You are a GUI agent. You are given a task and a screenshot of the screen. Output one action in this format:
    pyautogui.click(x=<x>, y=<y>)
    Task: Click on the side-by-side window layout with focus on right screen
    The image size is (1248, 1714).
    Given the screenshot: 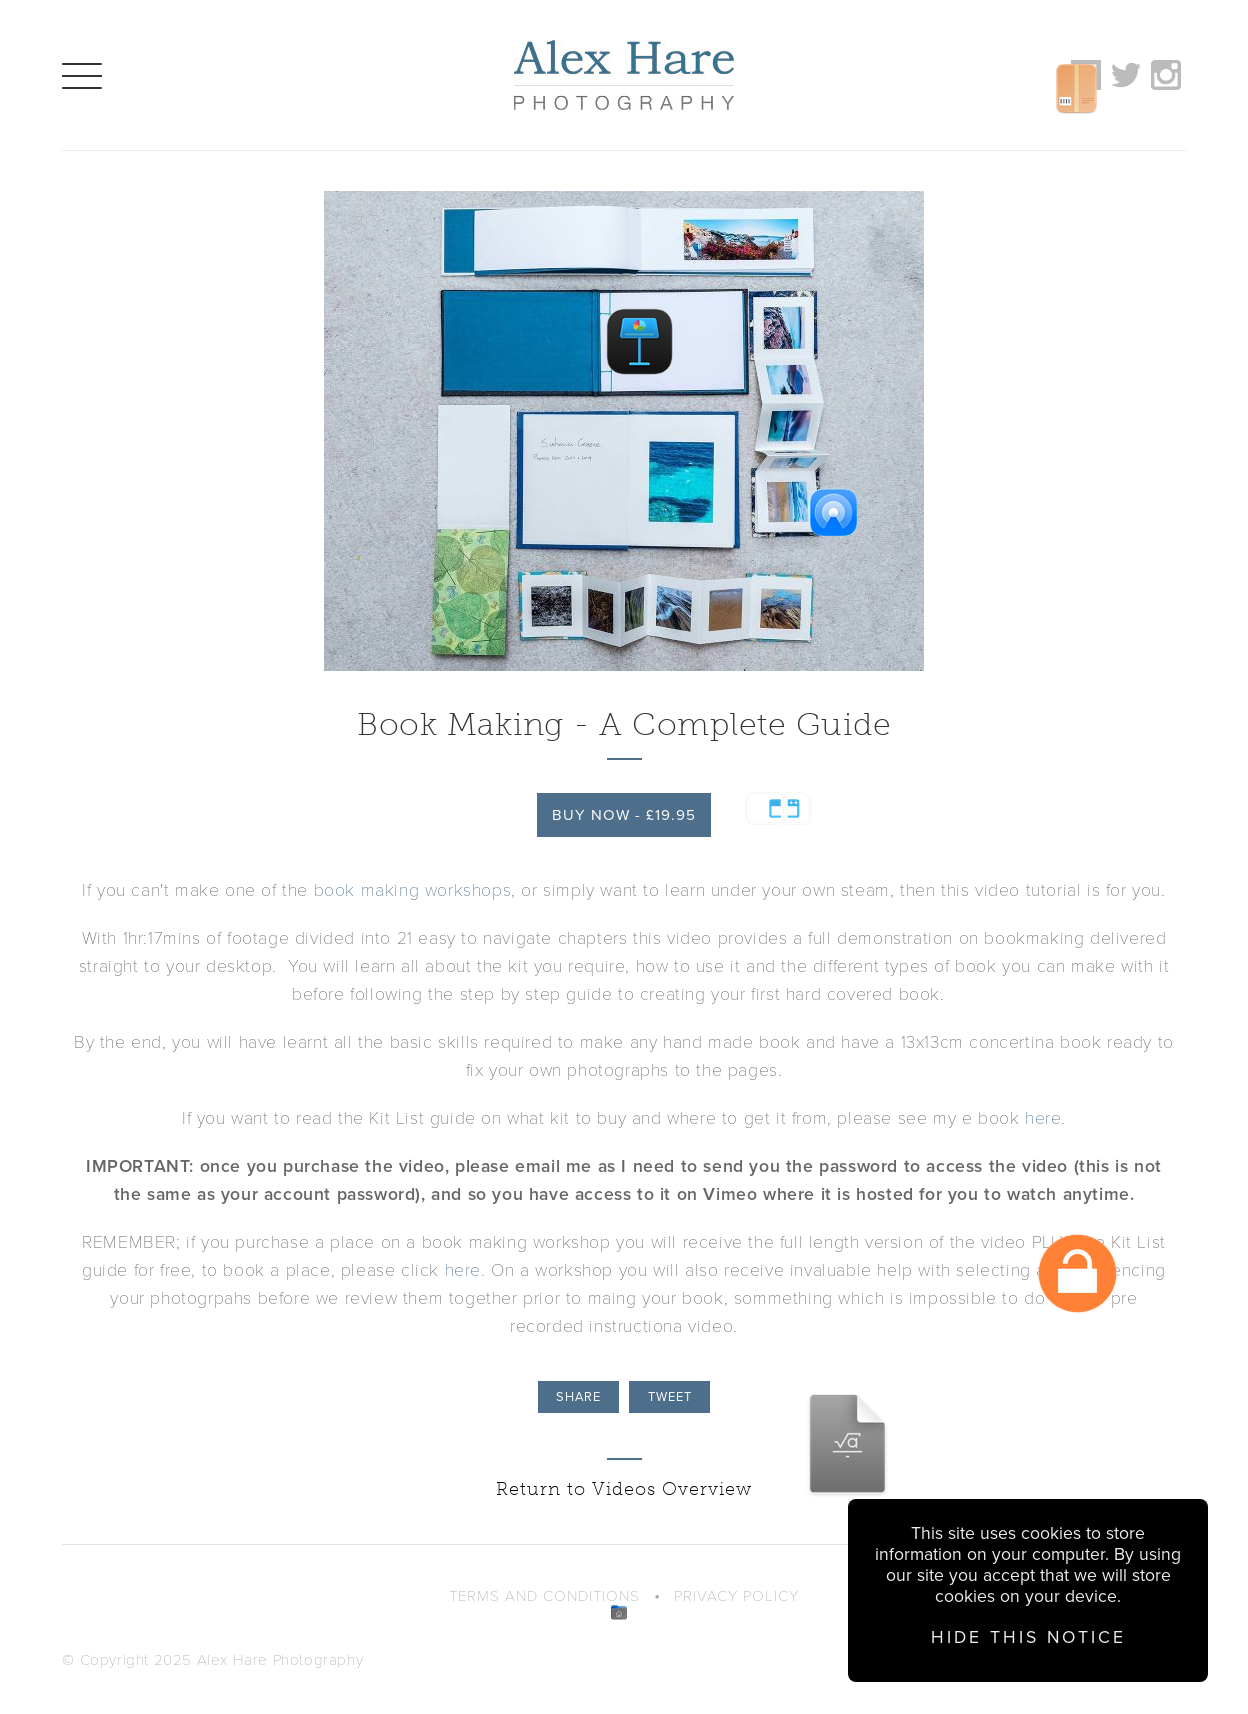 What is the action you would take?
    pyautogui.click(x=778, y=808)
    